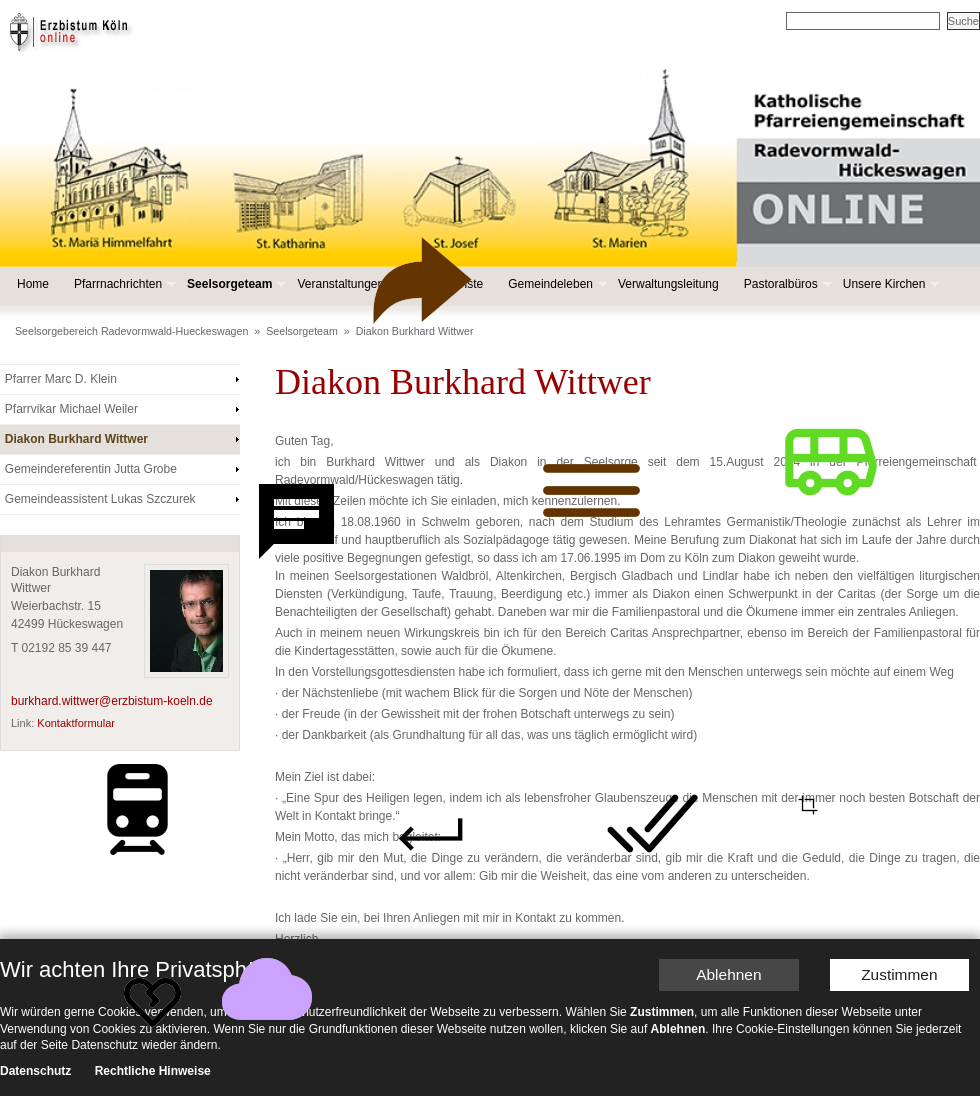  What do you see at coordinates (137, 809) in the screenshot?
I see `view subway or metro transit options` at bounding box center [137, 809].